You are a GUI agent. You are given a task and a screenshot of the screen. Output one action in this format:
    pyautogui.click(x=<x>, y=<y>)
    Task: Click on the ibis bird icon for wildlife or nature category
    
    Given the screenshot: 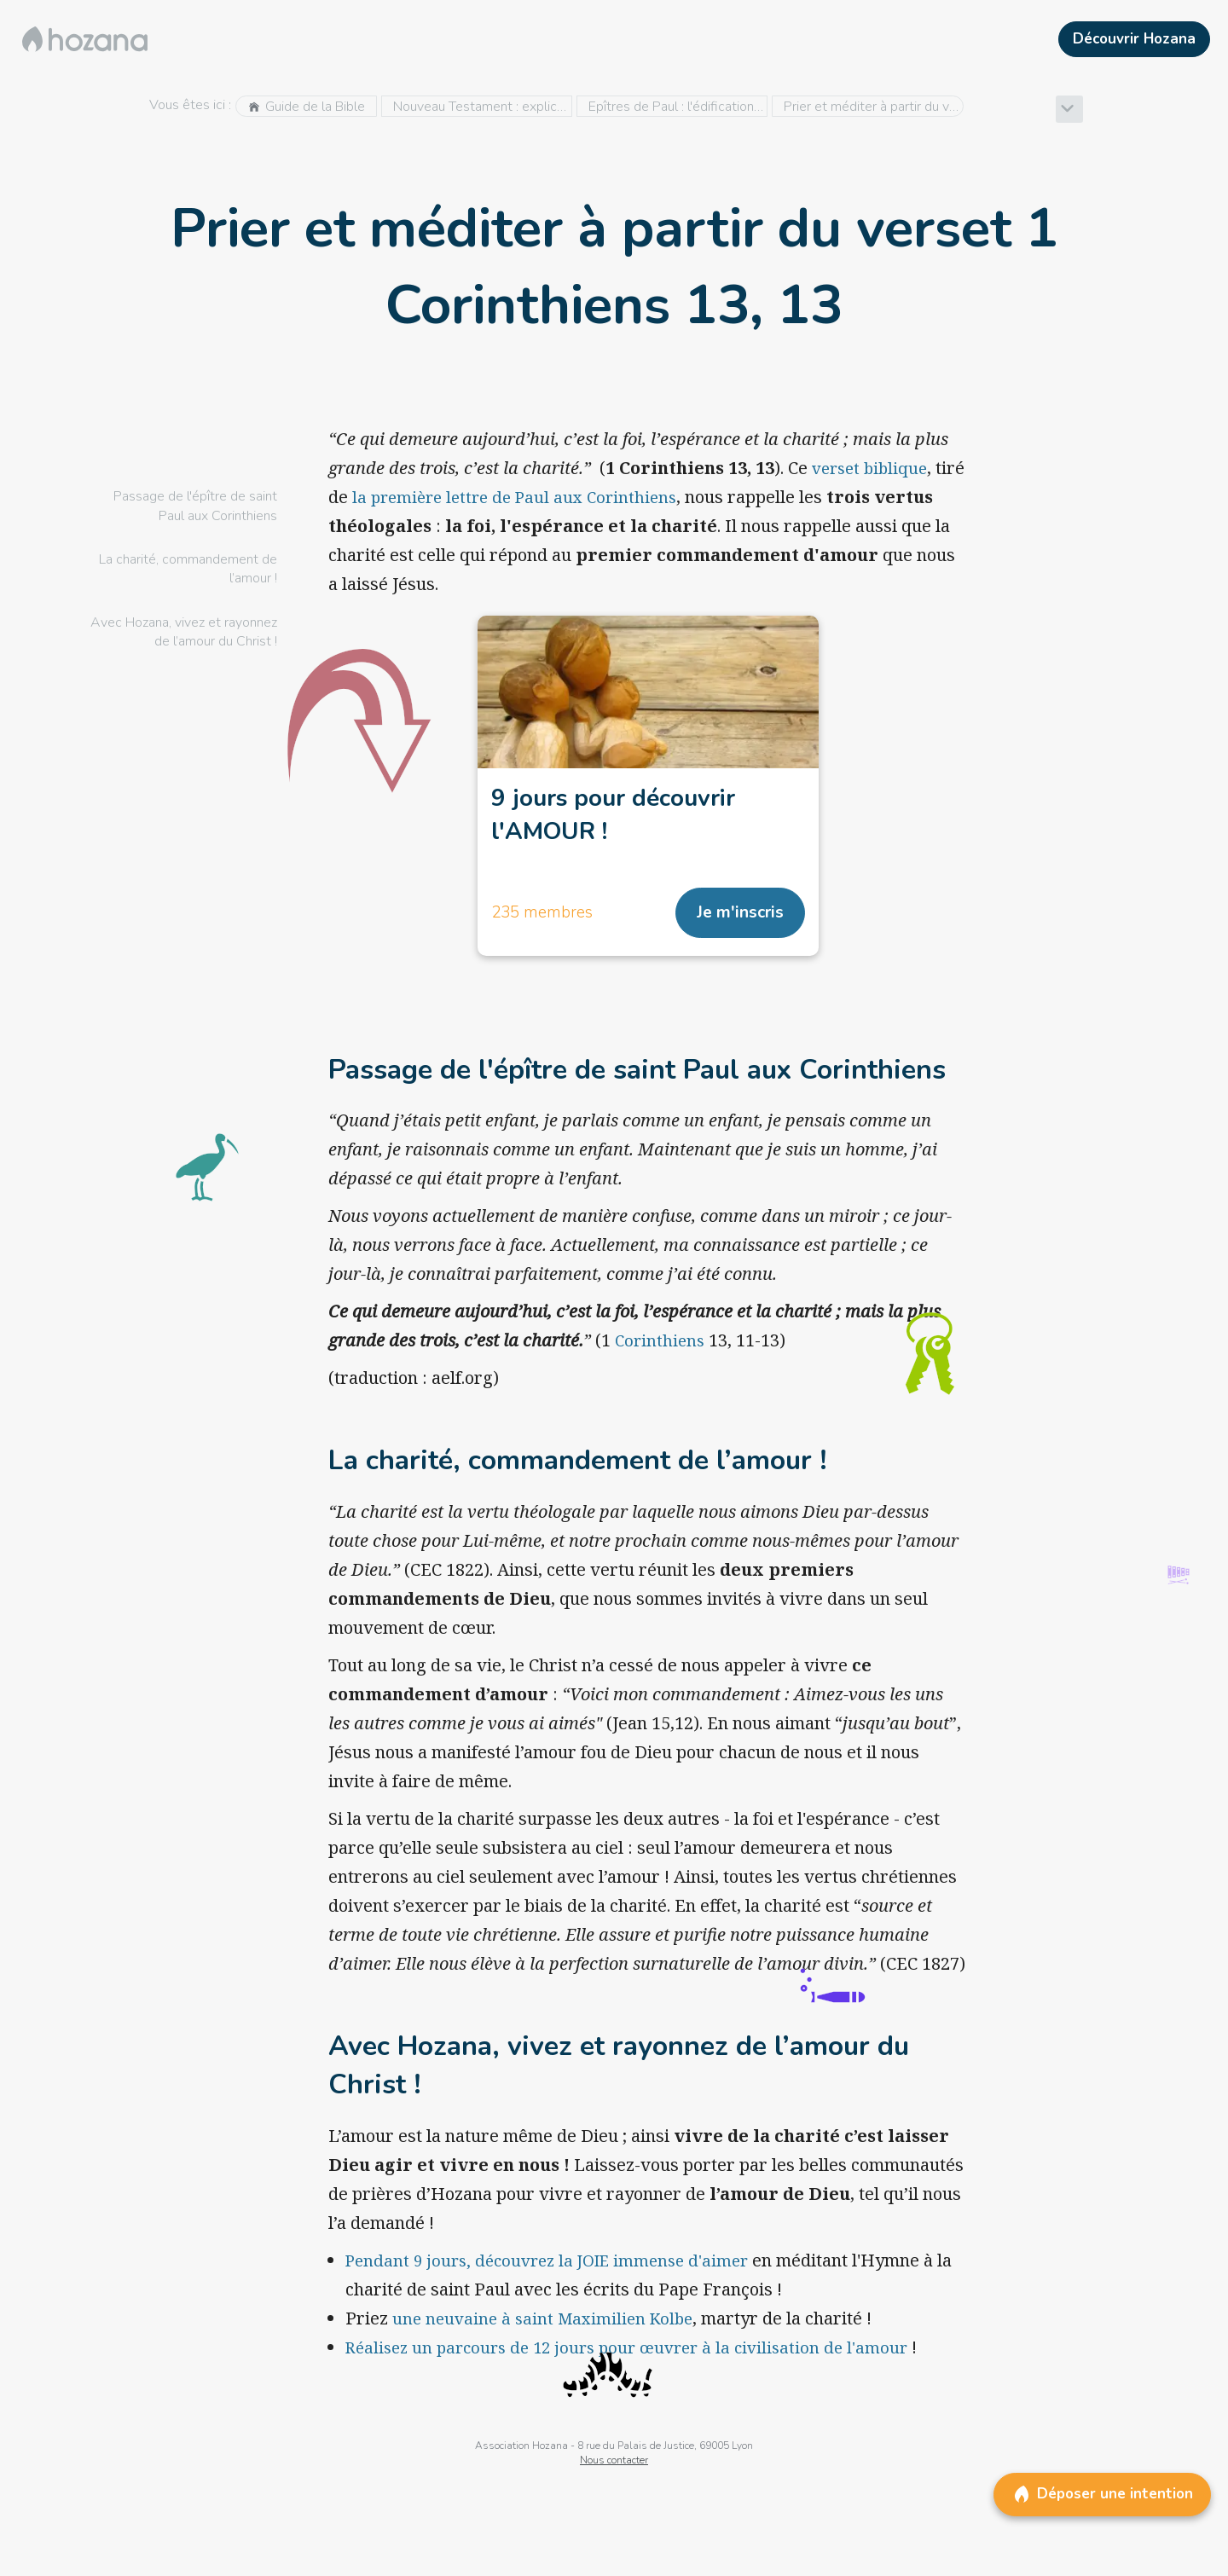 What is the action you would take?
    pyautogui.click(x=207, y=1167)
    